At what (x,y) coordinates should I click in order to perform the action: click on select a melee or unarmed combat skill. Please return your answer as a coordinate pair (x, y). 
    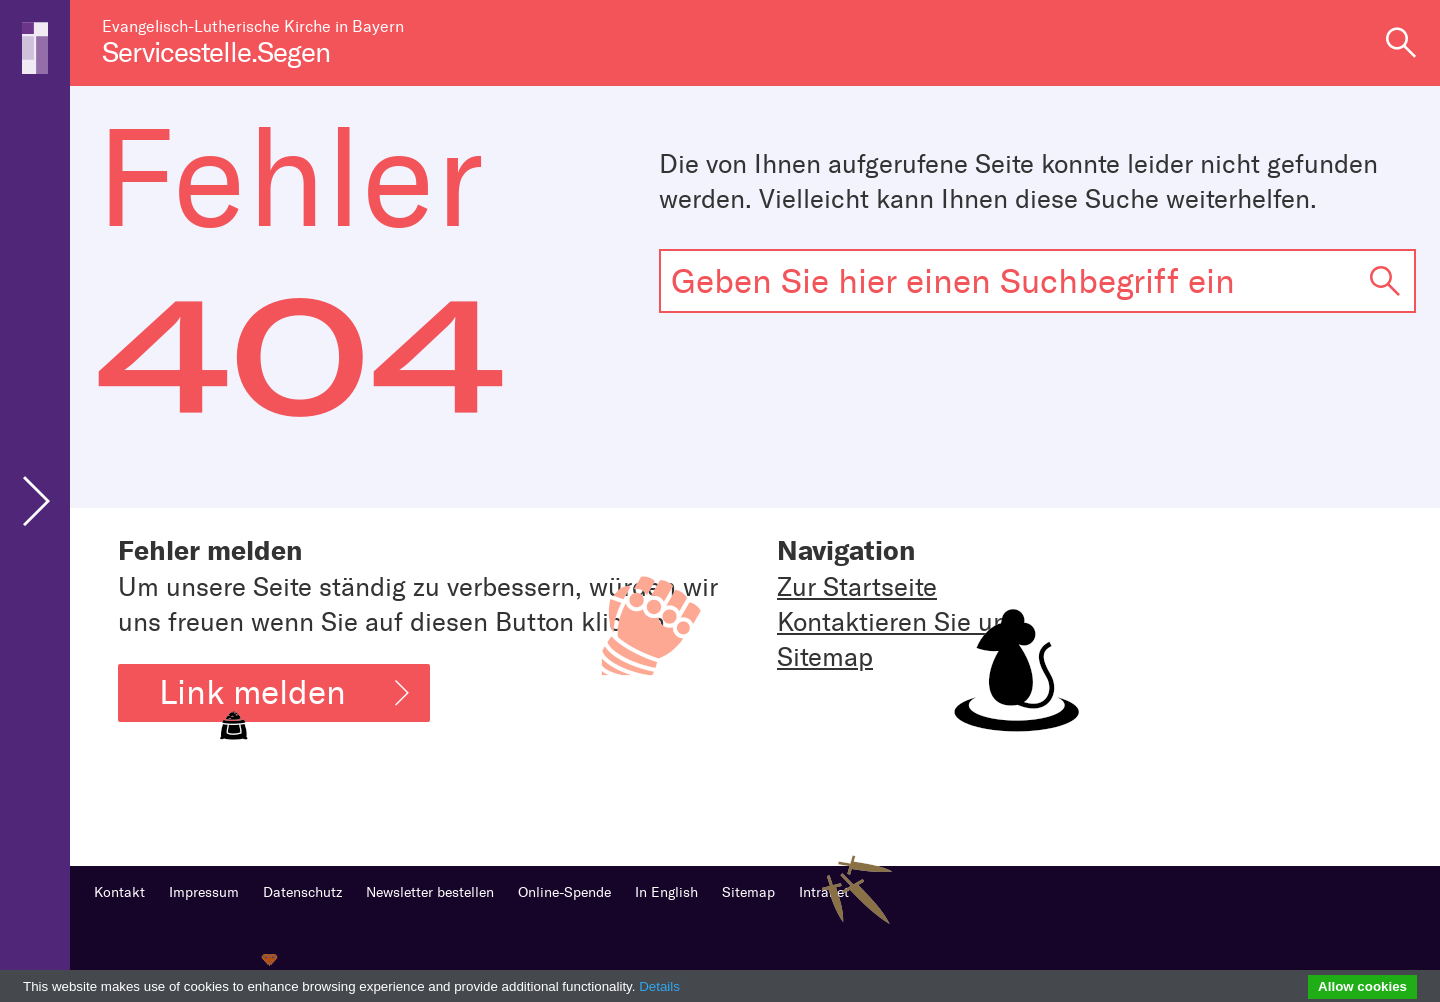
    Looking at the image, I should click on (651, 625).